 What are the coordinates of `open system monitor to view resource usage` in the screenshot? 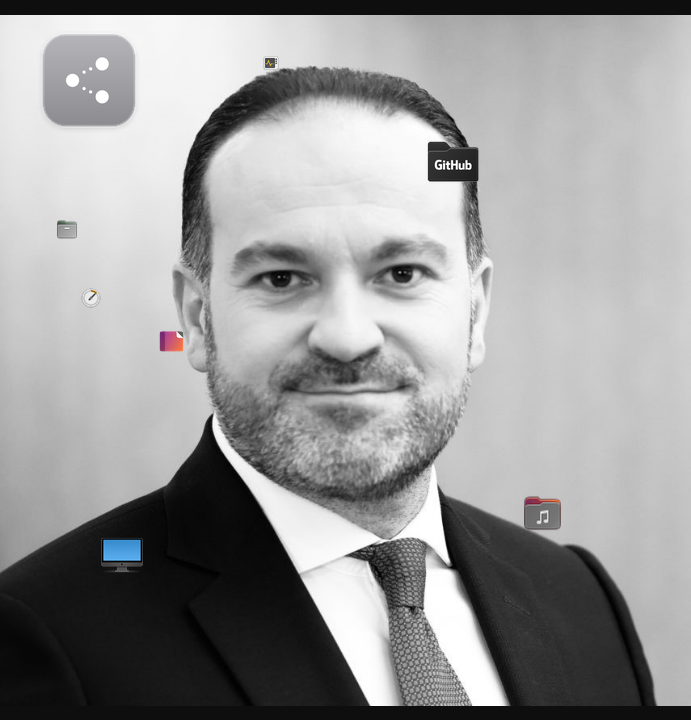 It's located at (271, 63).